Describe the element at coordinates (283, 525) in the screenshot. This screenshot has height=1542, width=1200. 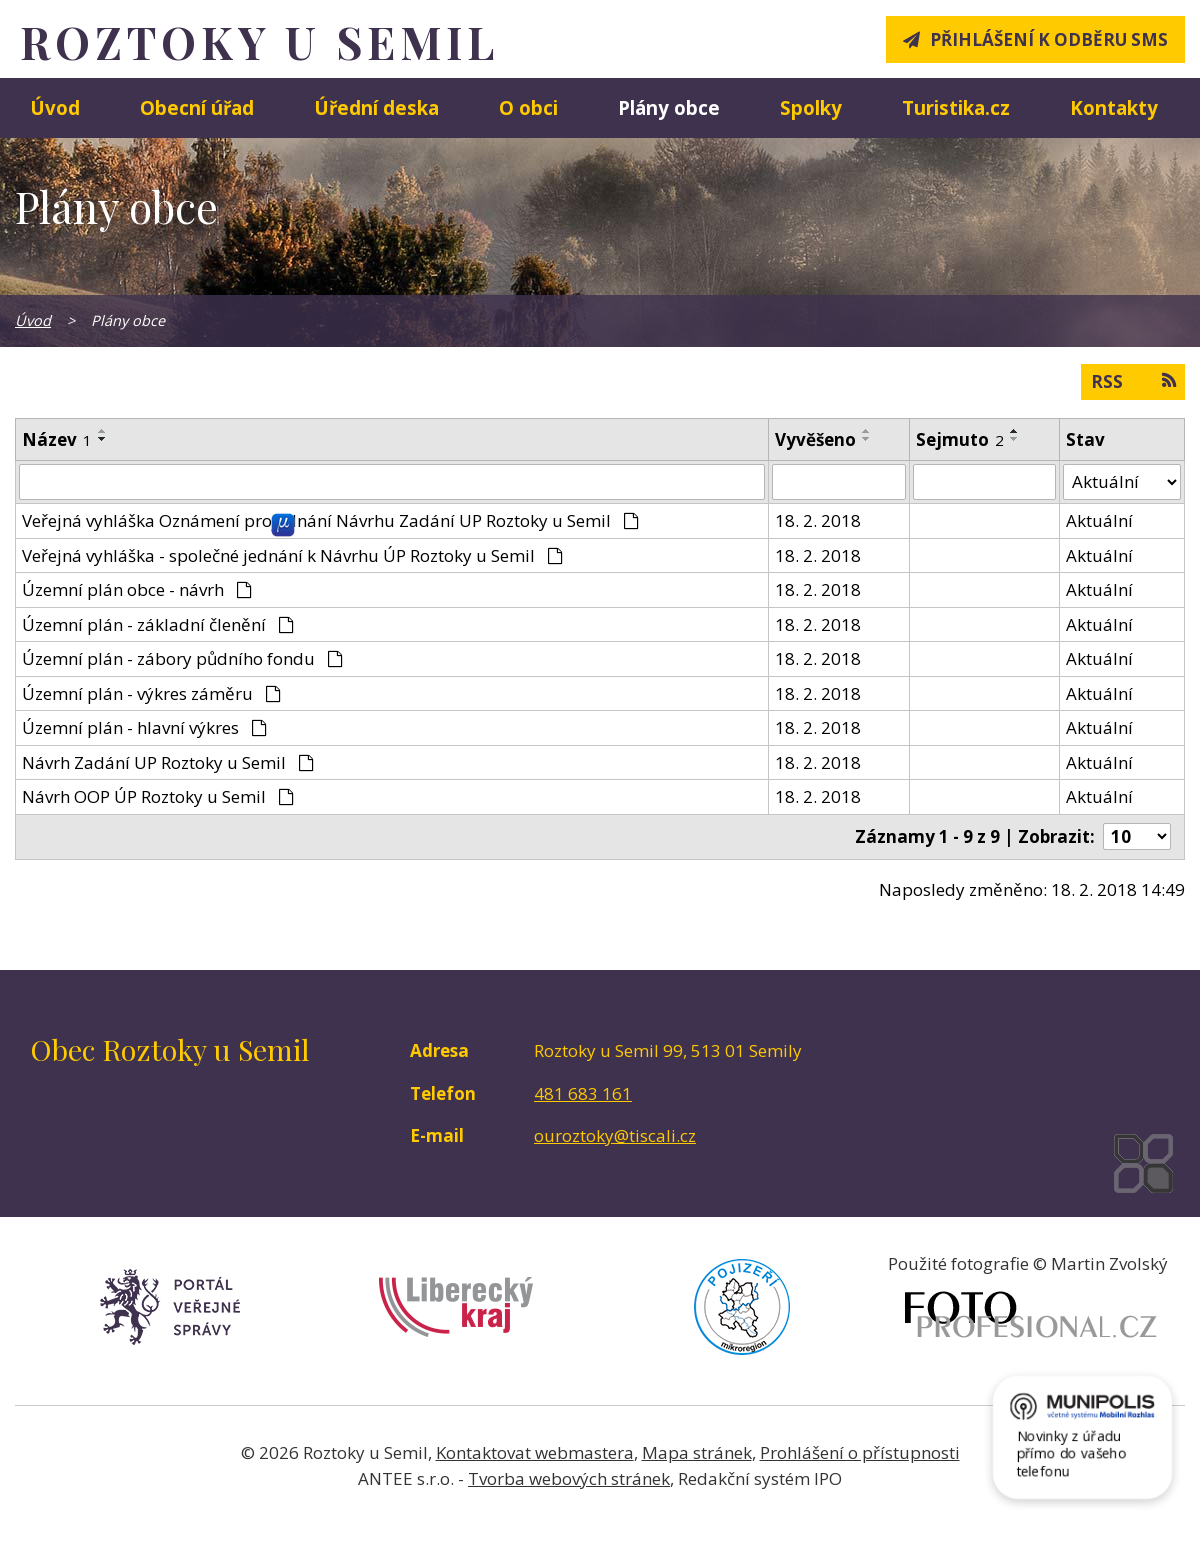
I see `open the Micro app` at that location.